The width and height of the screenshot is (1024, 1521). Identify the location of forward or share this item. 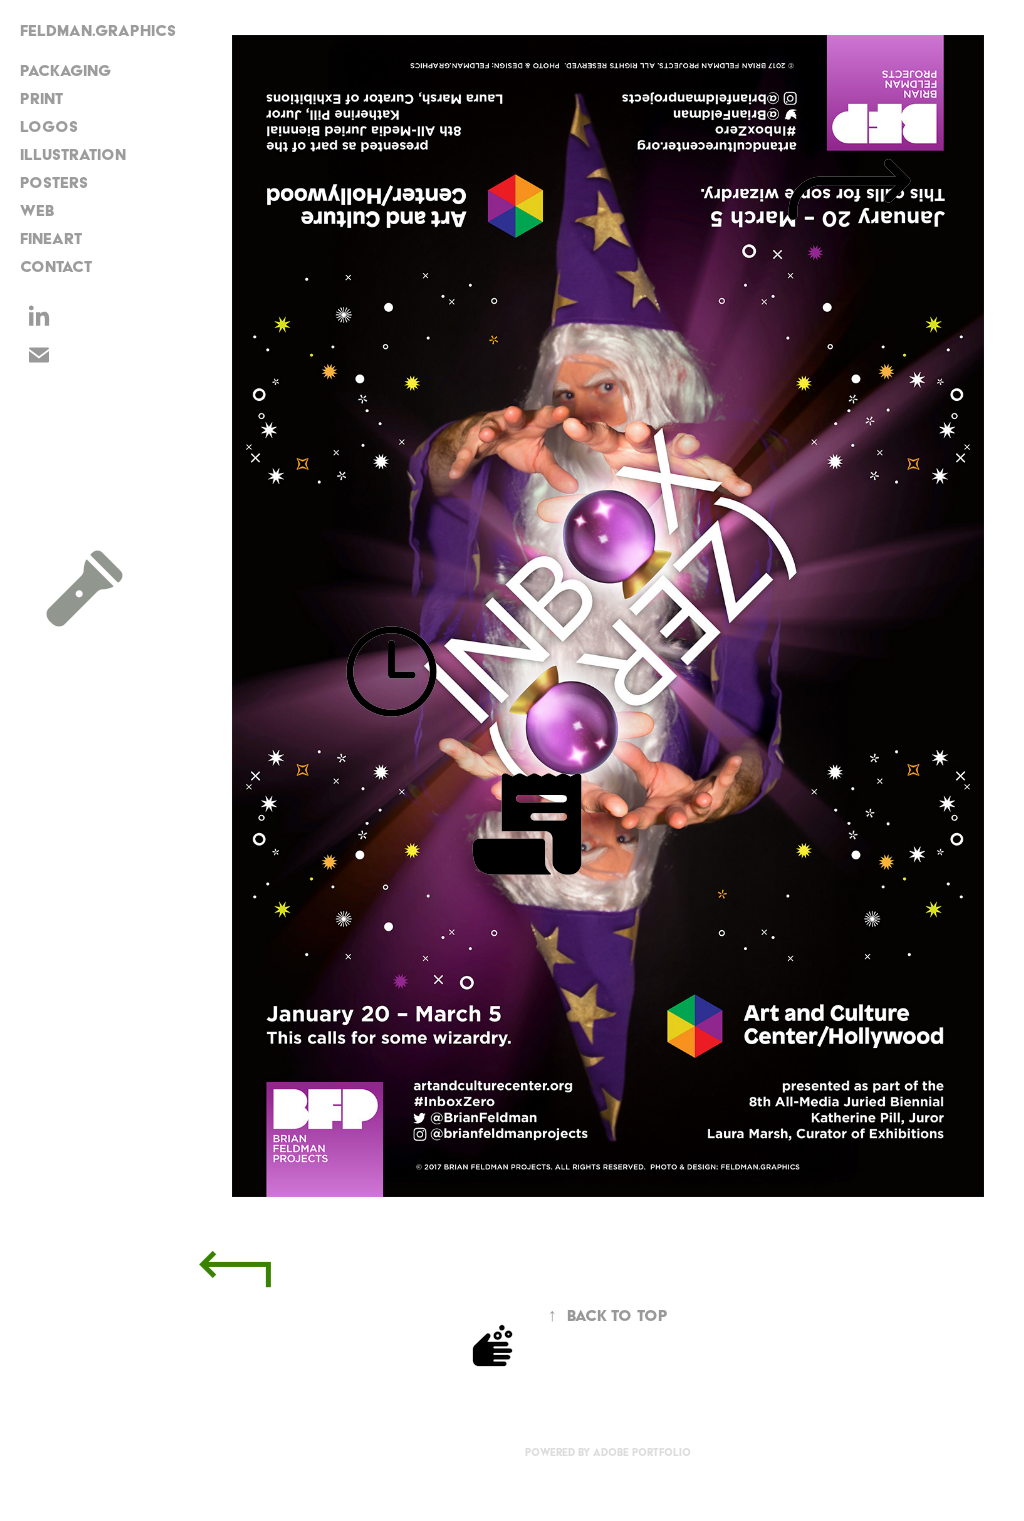
(849, 189).